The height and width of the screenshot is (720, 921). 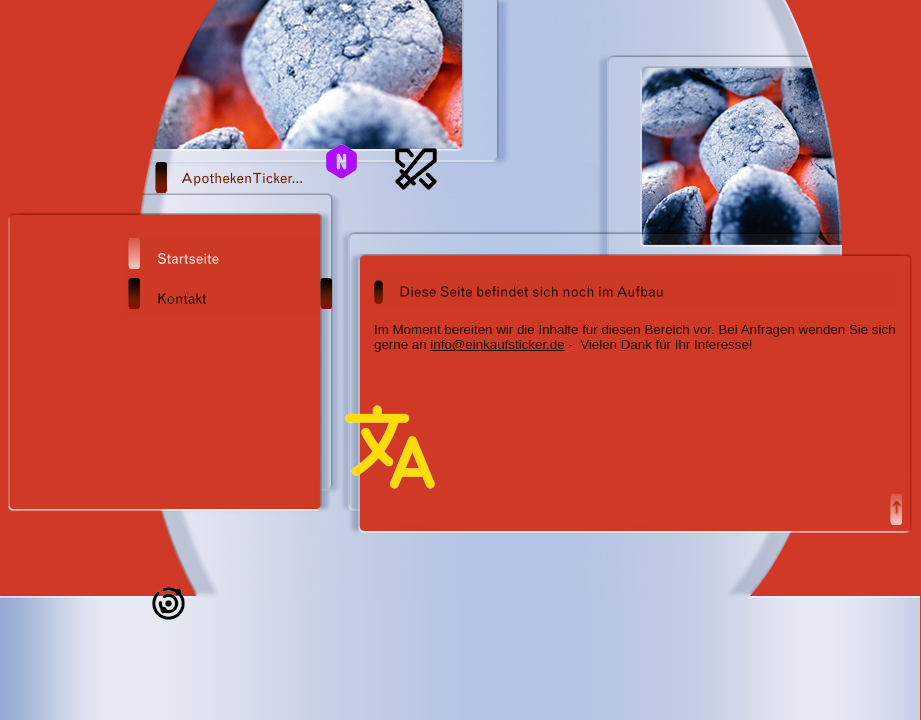 What do you see at coordinates (341, 161) in the screenshot?
I see `indicates a notification or new item` at bounding box center [341, 161].